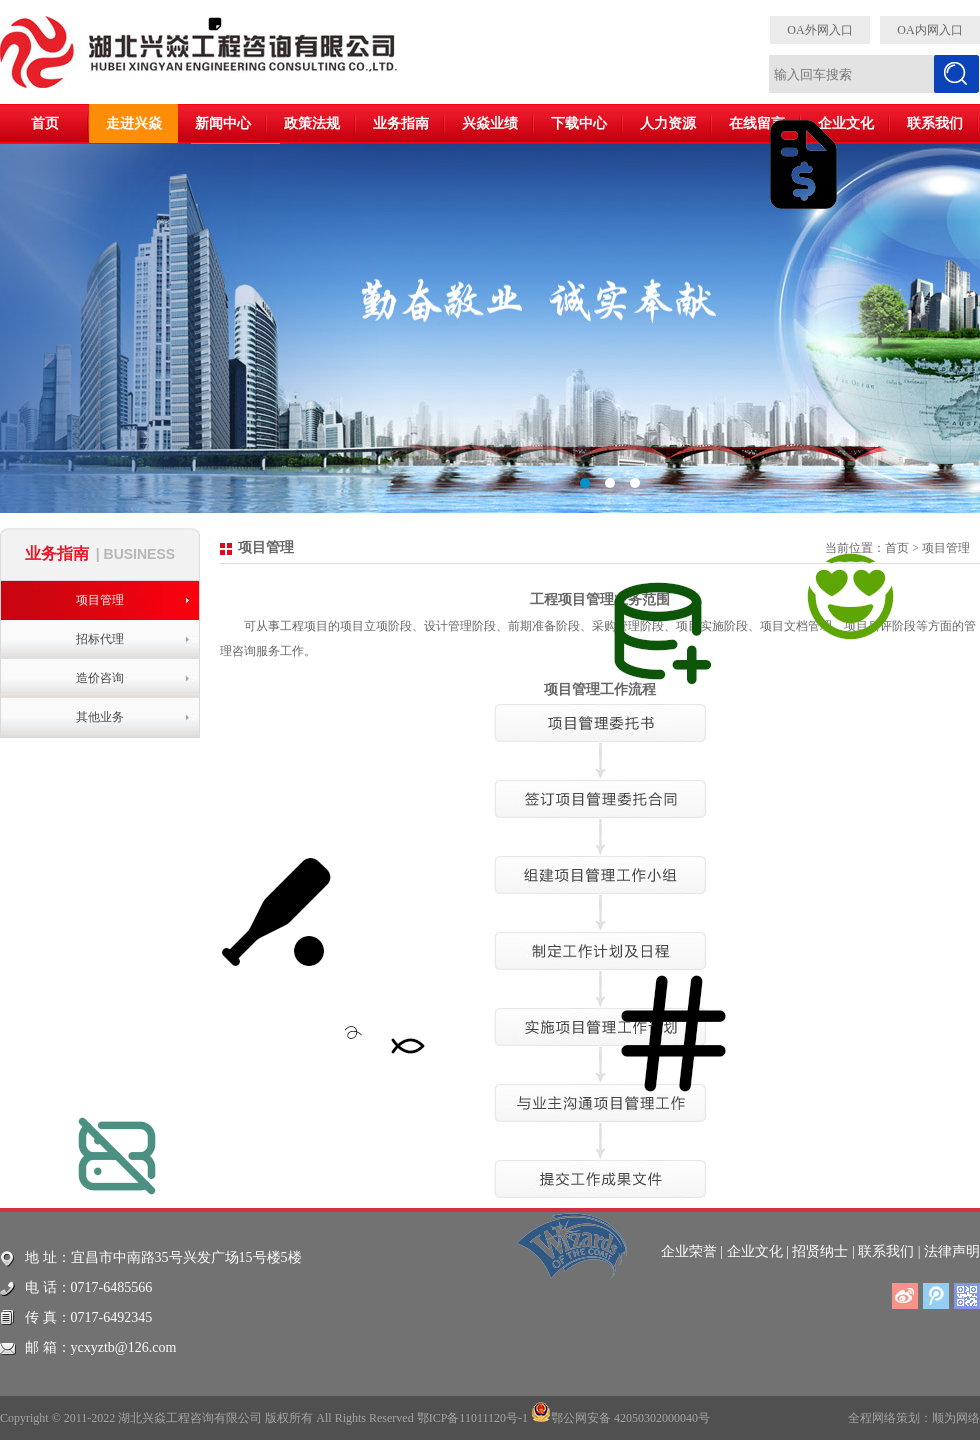  Describe the element at coordinates (117, 1156) in the screenshot. I see `server is offline or unavailable` at that location.